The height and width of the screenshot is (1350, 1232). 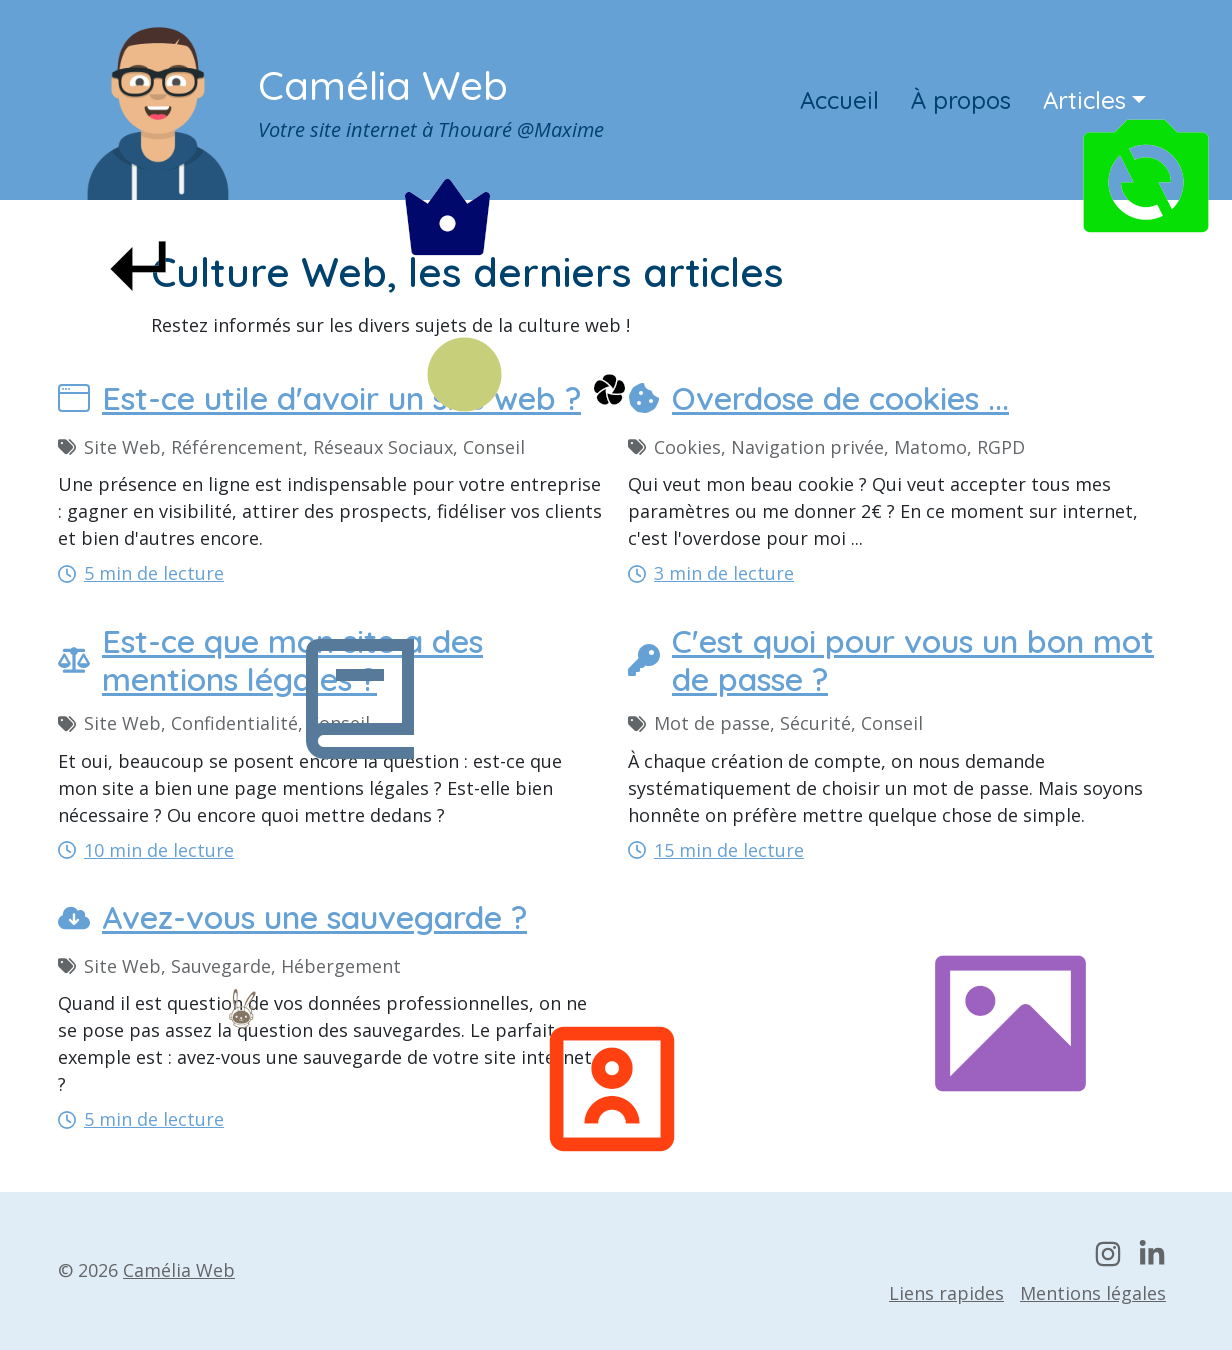 What do you see at coordinates (1146, 176) in the screenshot?
I see `switch between front and rear camera` at bounding box center [1146, 176].